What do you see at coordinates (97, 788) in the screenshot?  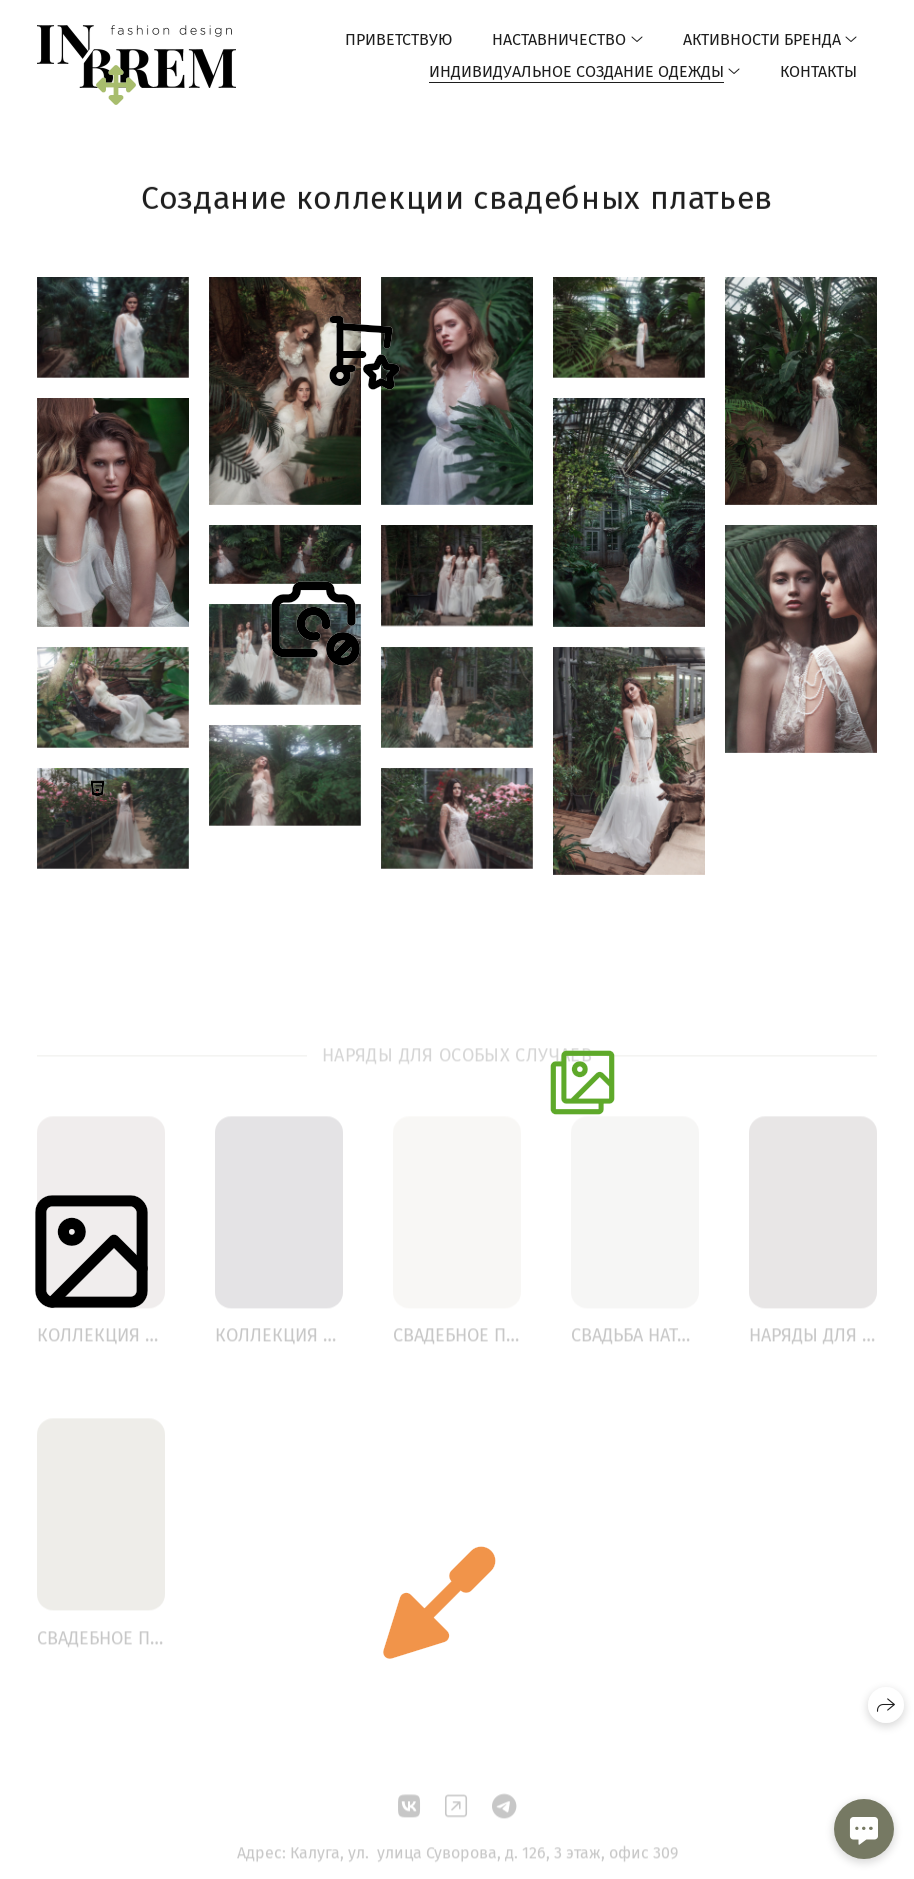 I see `HTML5 technology or web standard indicator` at bounding box center [97, 788].